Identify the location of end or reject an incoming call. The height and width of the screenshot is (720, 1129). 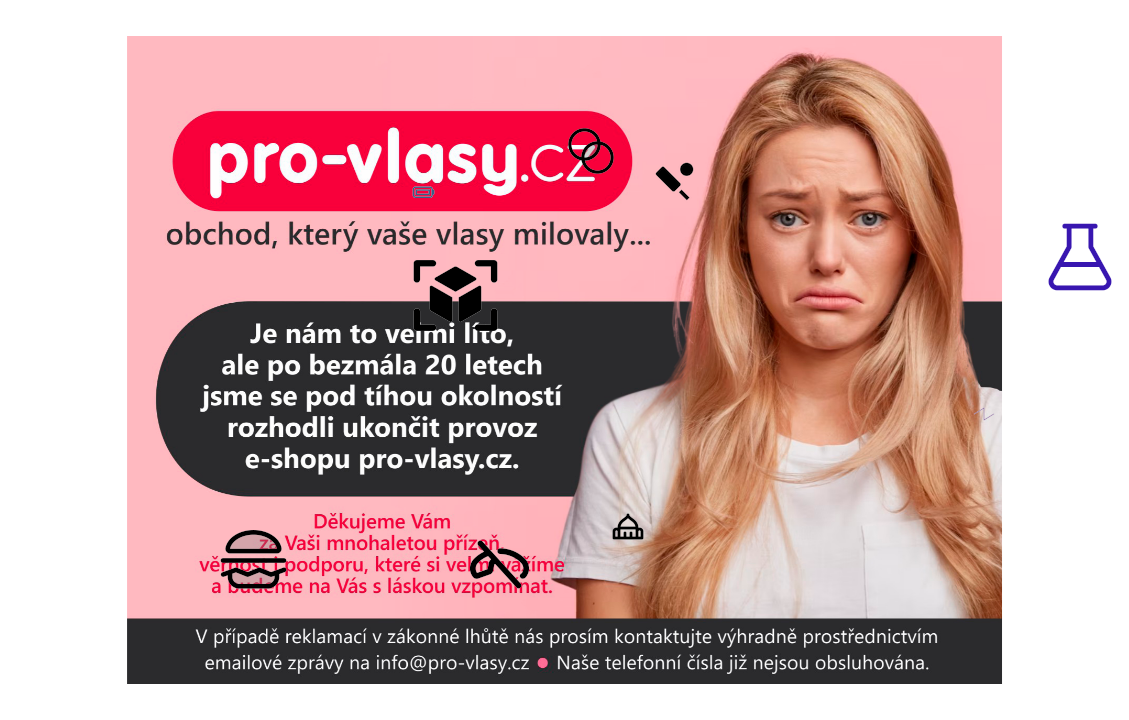
(499, 564).